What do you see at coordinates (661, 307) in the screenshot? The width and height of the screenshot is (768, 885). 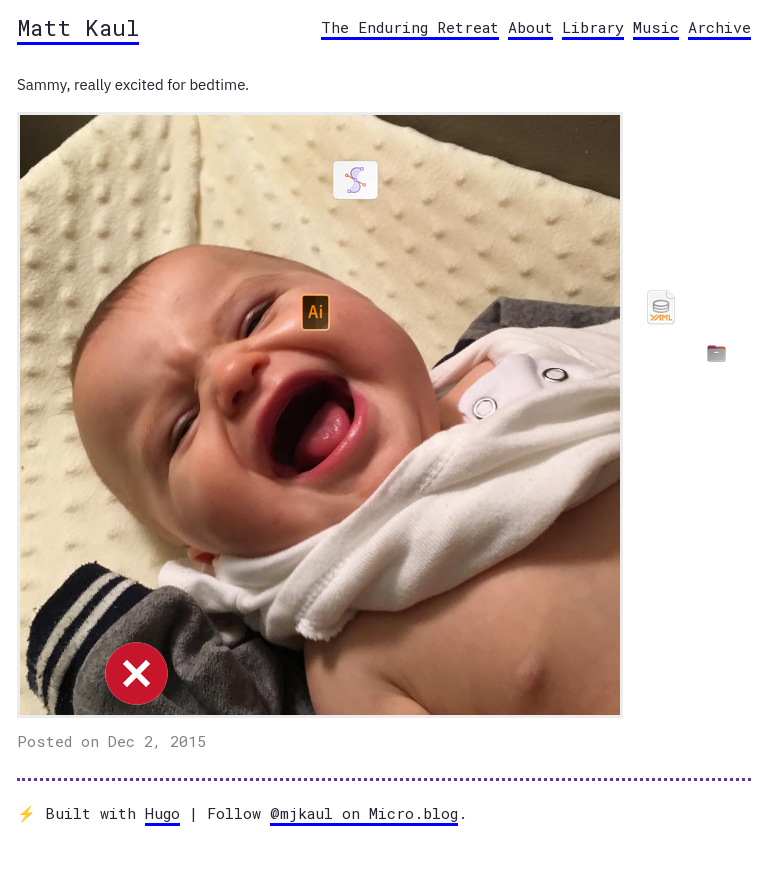 I see `a yaml configuration file` at bounding box center [661, 307].